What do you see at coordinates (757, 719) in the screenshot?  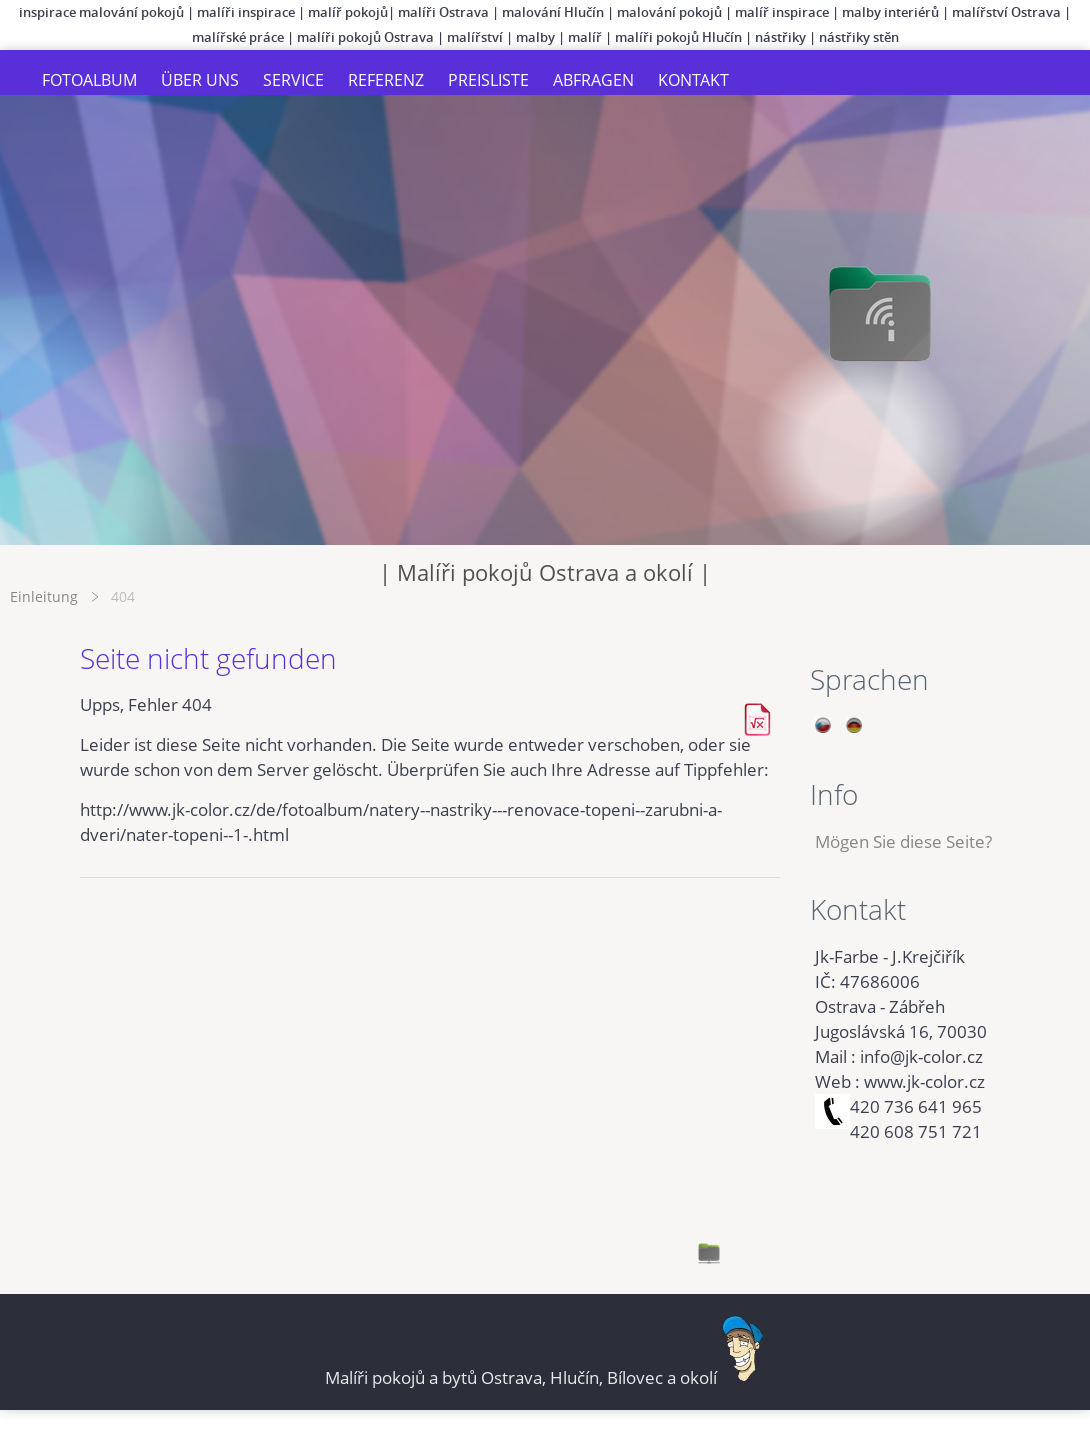 I see `open an opendocument formula template file` at bounding box center [757, 719].